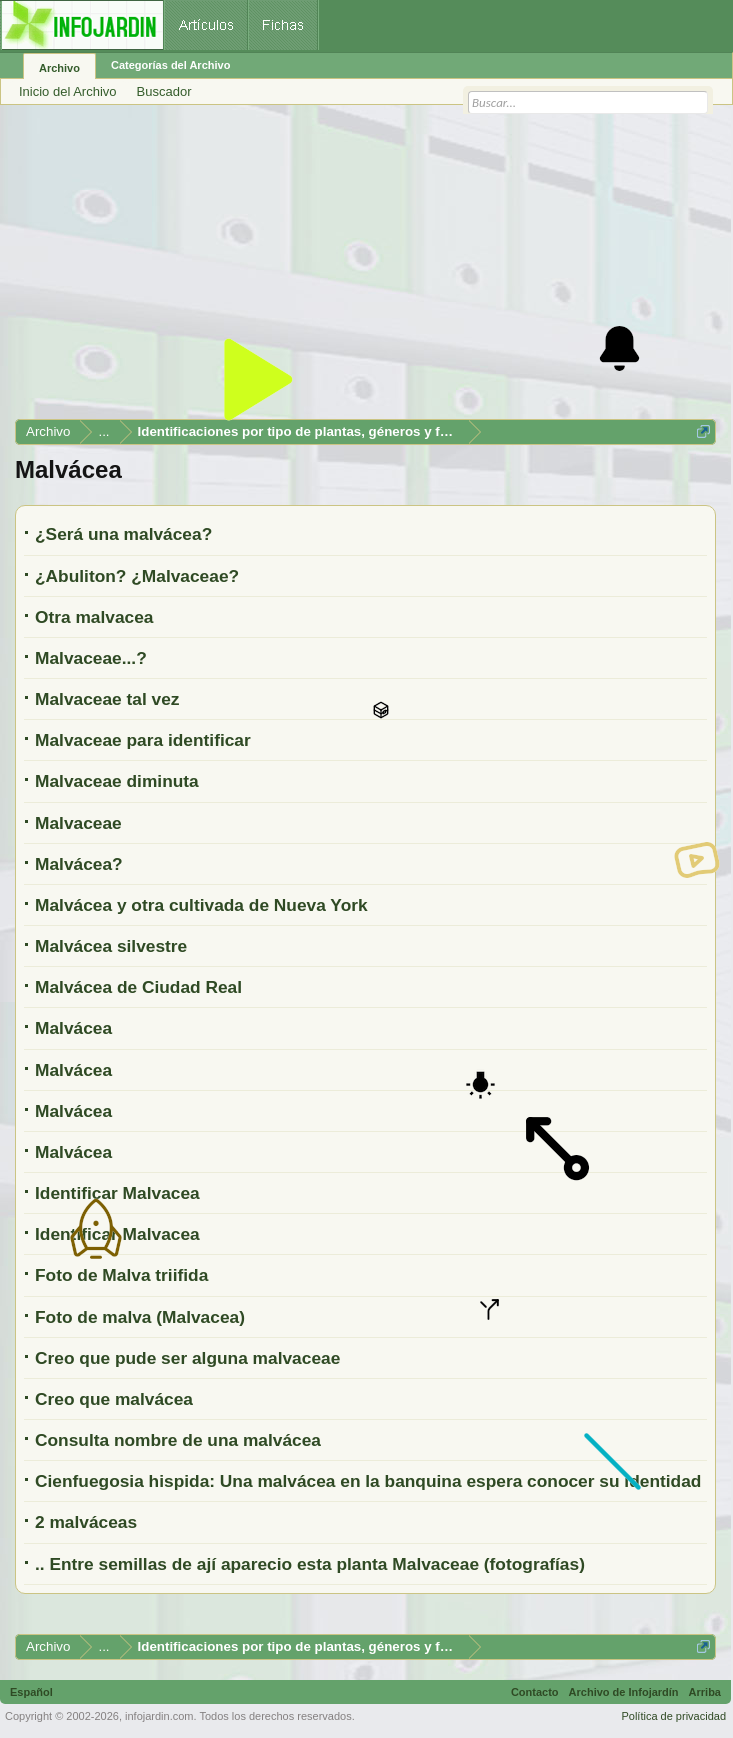  I want to click on navigate back to previous screen, so click(555, 1146).